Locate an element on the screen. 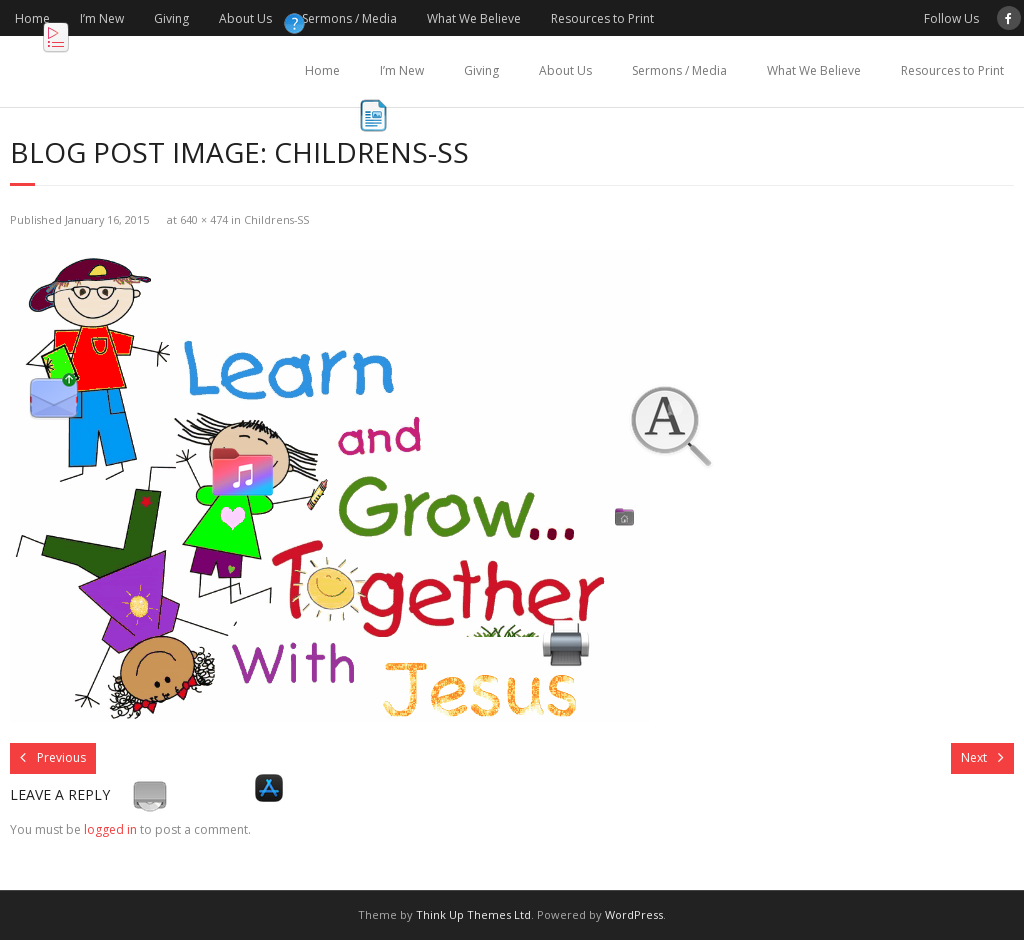 The image size is (1024, 940). open help or support documentation is located at coordinates (294, 23).